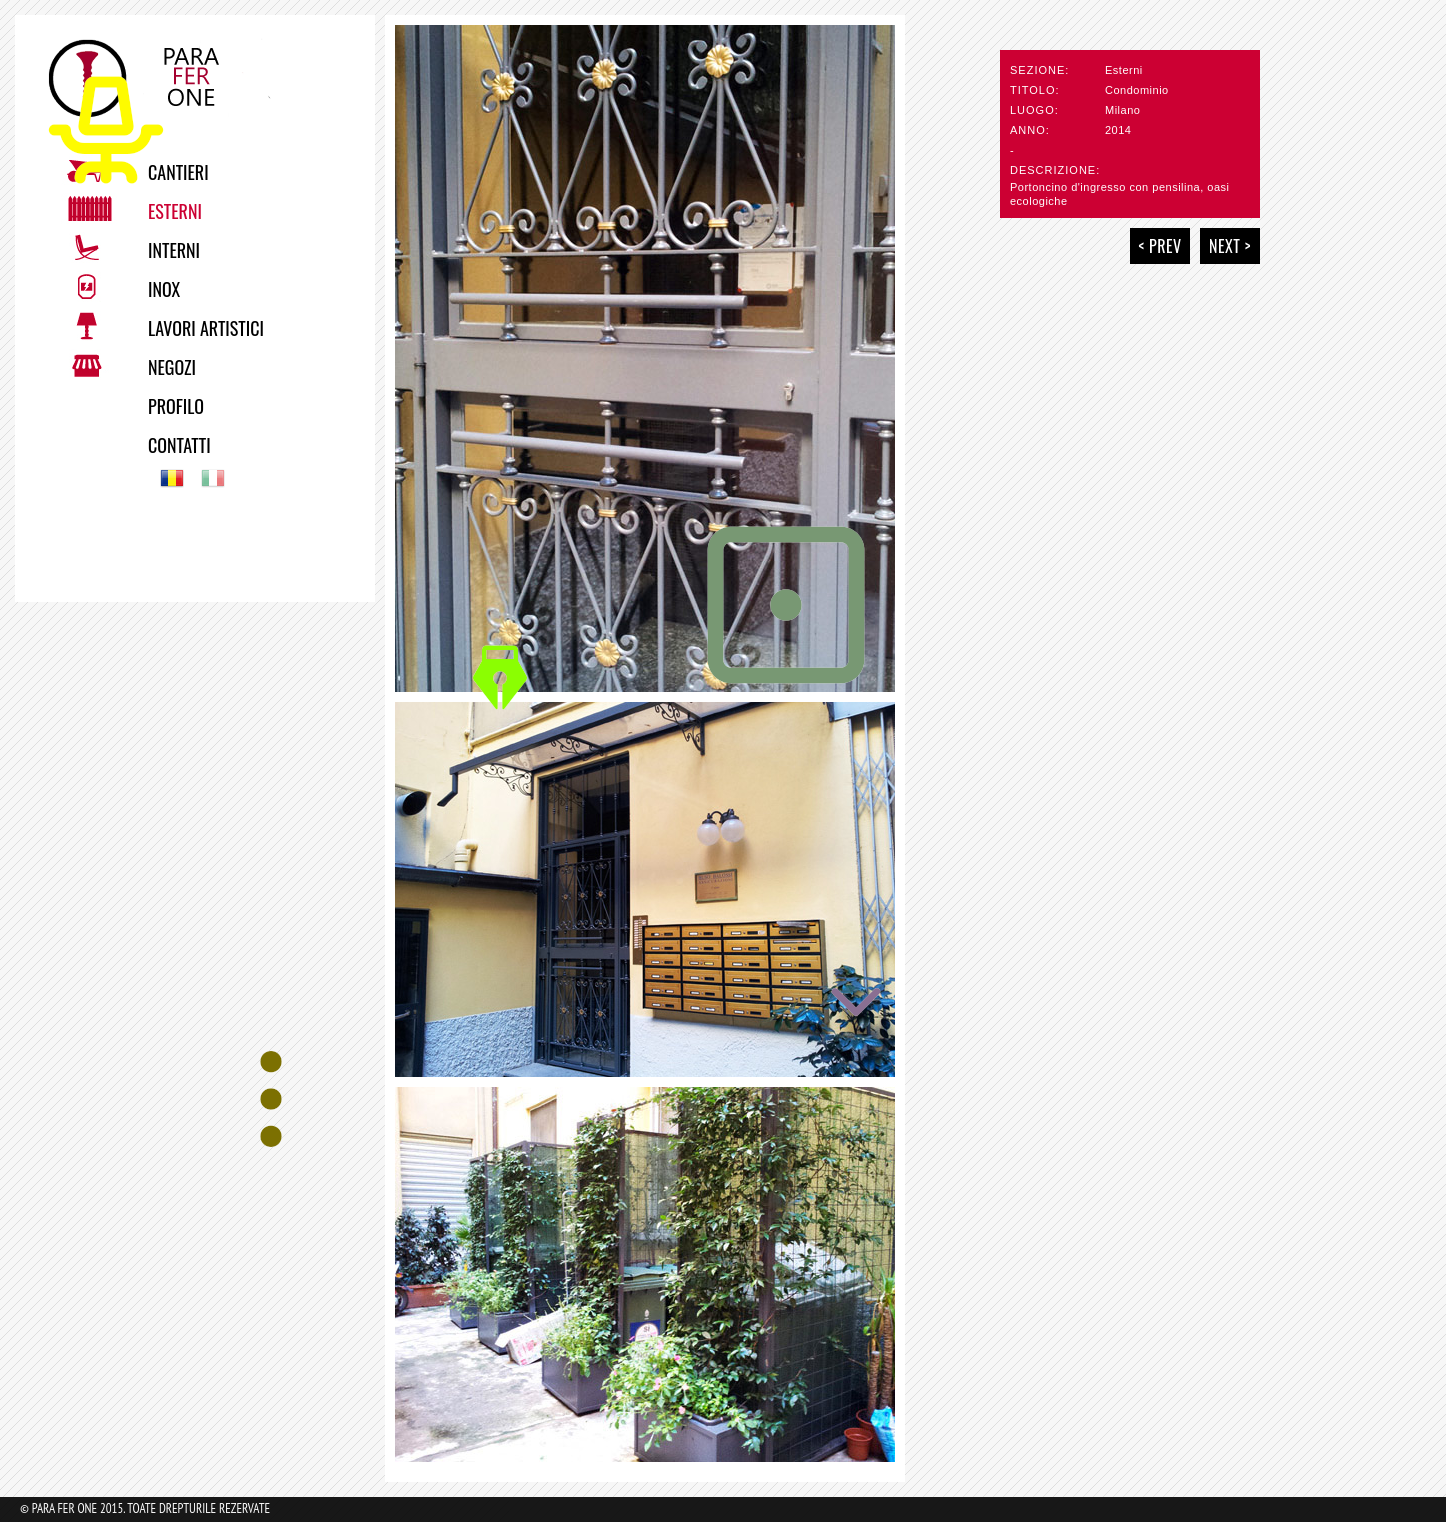 The width and height of the screenshot is (1446, 1522). I want to click on indicates a selected or active item, so click(786, 605).